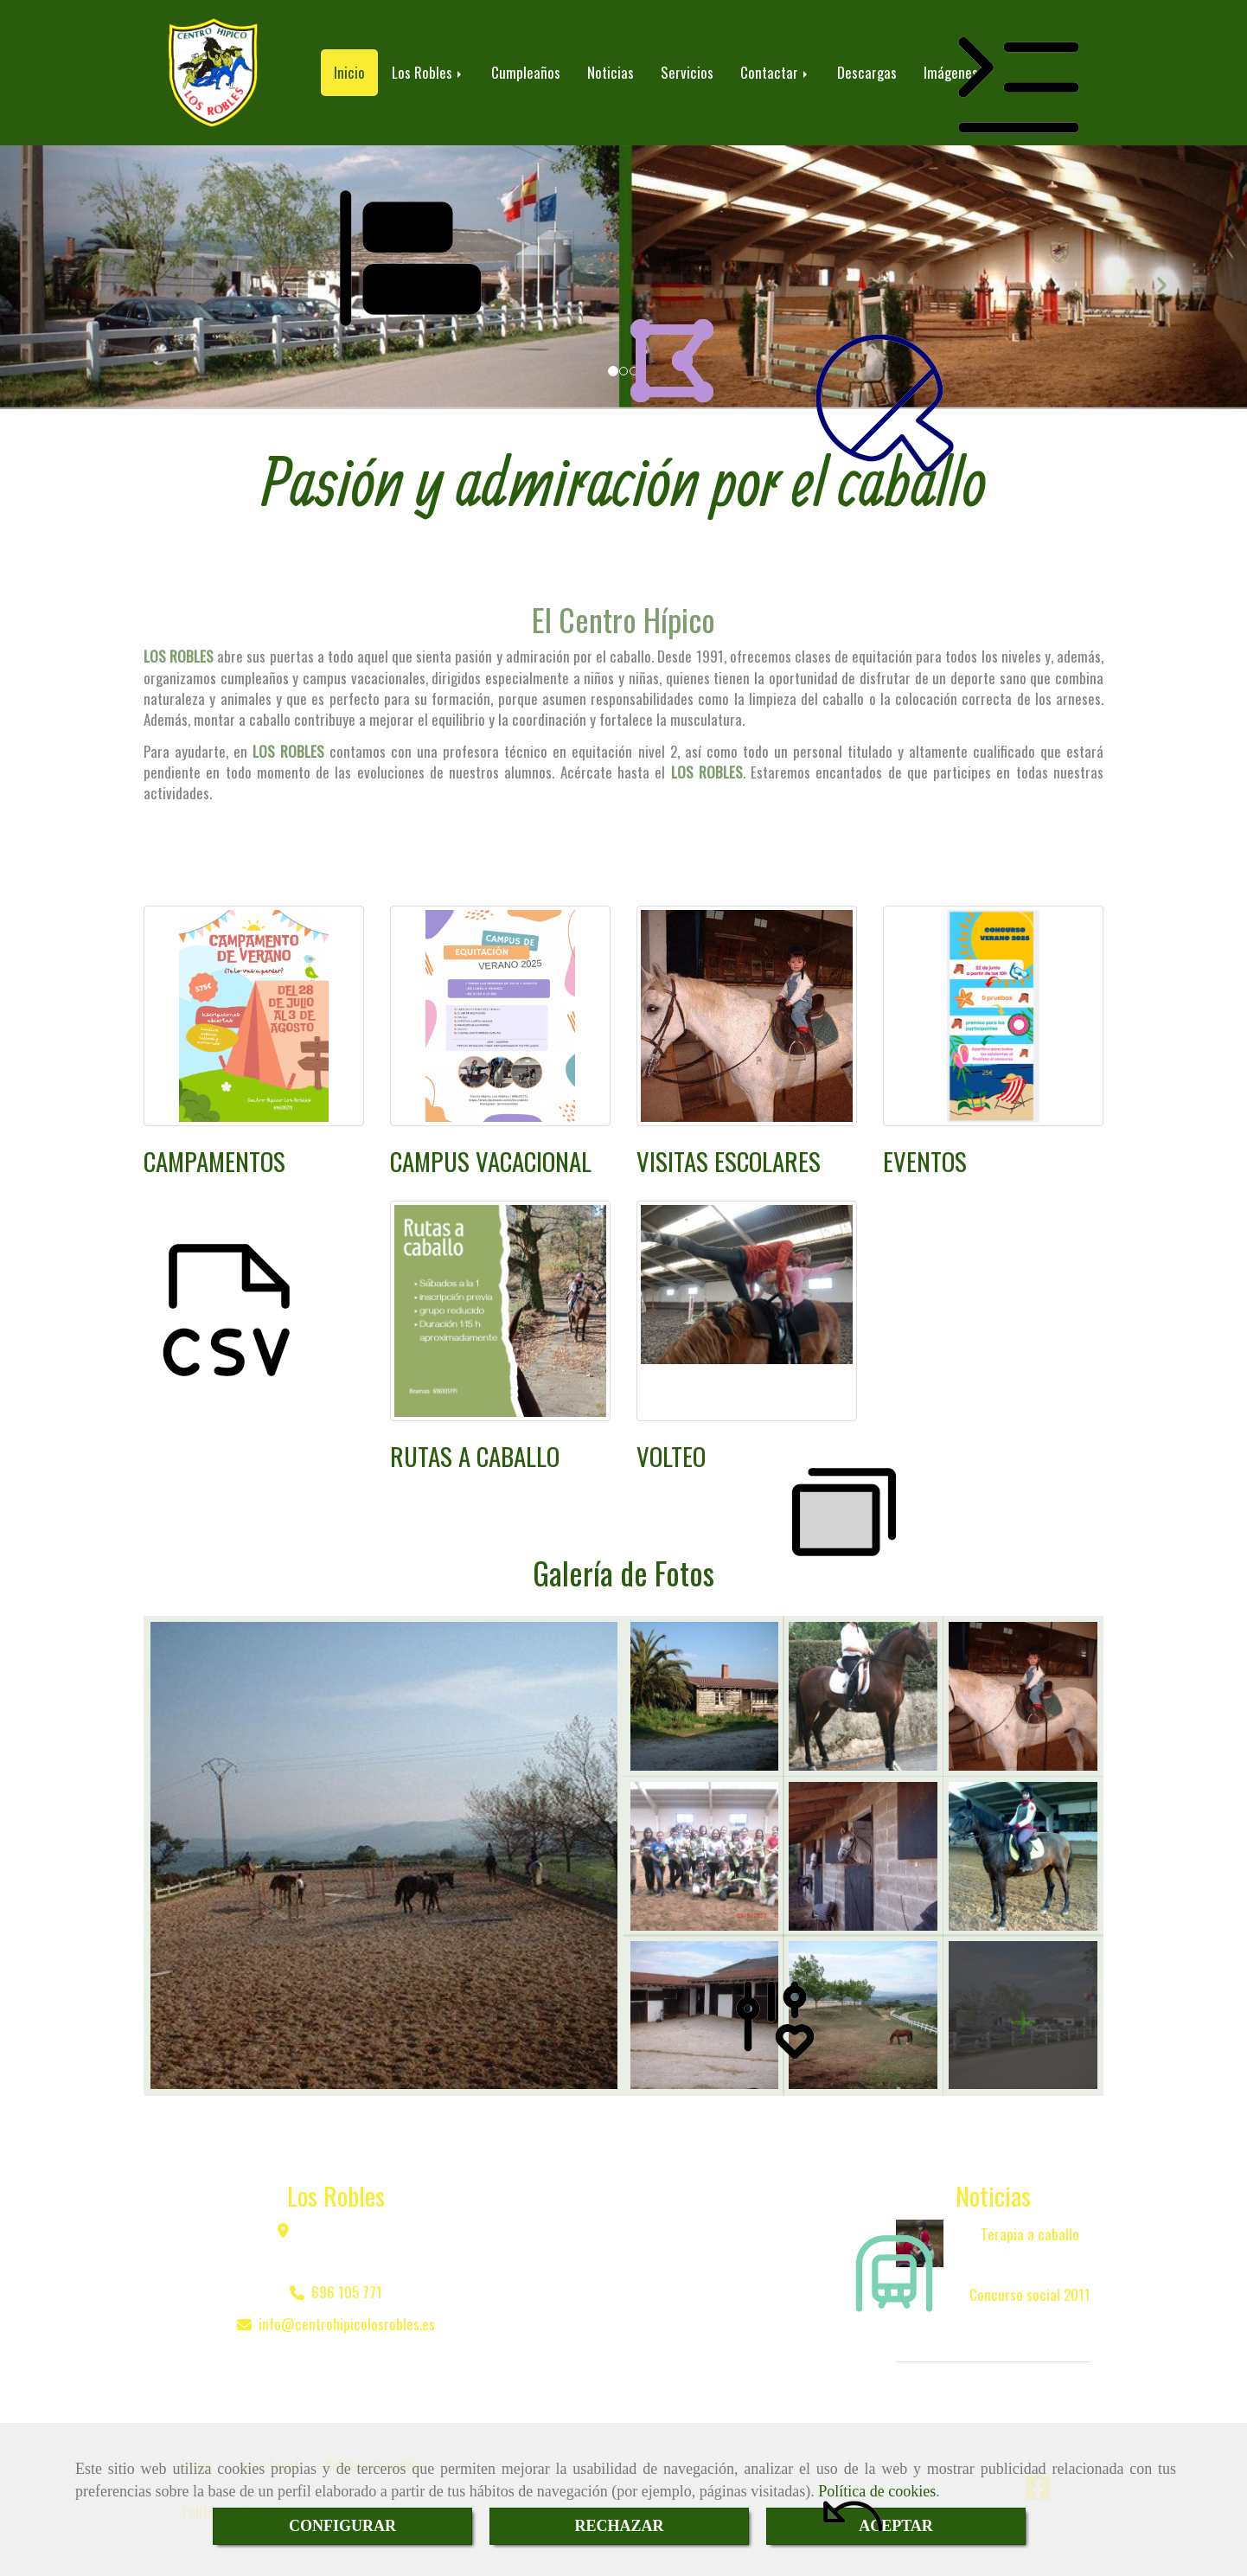 Image resolution: width=1247 pixels, height=2576 pixels. What do you see at coordinates (407, 258) in the screenshot?
I see `align content to the left` at bounding box center [407, 258].